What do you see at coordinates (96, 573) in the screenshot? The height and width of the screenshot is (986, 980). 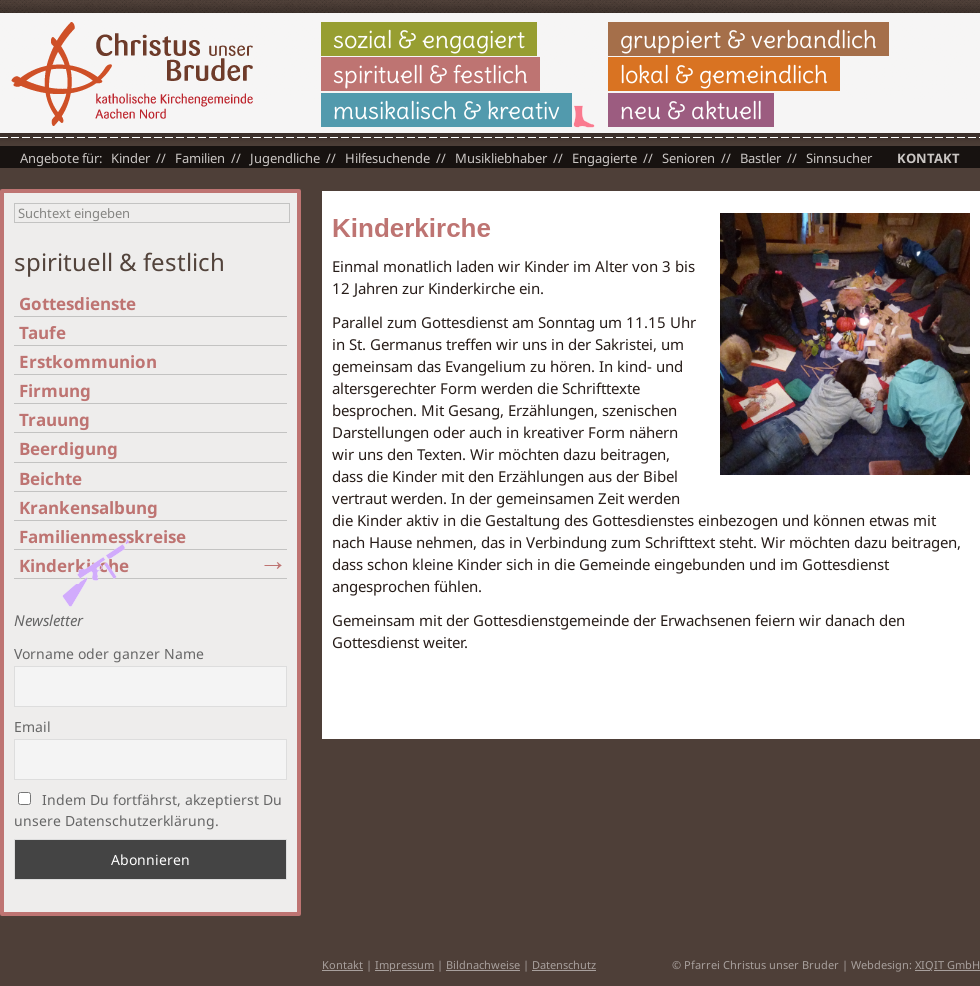 I see `select thompson submachine gun weapon` at bounding box center [96, 573].